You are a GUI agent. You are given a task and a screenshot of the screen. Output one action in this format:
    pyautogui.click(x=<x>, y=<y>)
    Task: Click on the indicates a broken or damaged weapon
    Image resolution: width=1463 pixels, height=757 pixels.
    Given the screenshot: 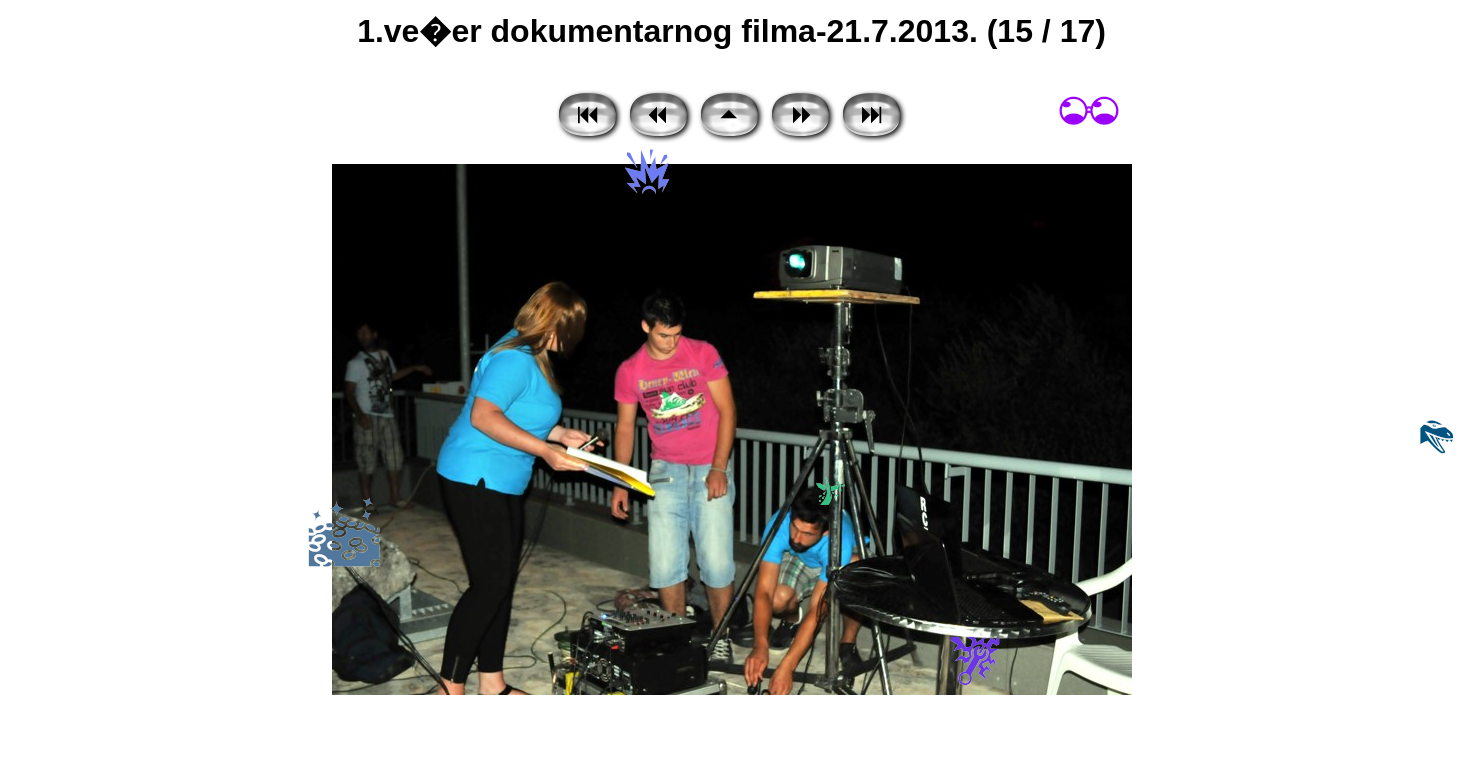 What is the action you would take?
    pyautogui.click(x=830, y=490)
    